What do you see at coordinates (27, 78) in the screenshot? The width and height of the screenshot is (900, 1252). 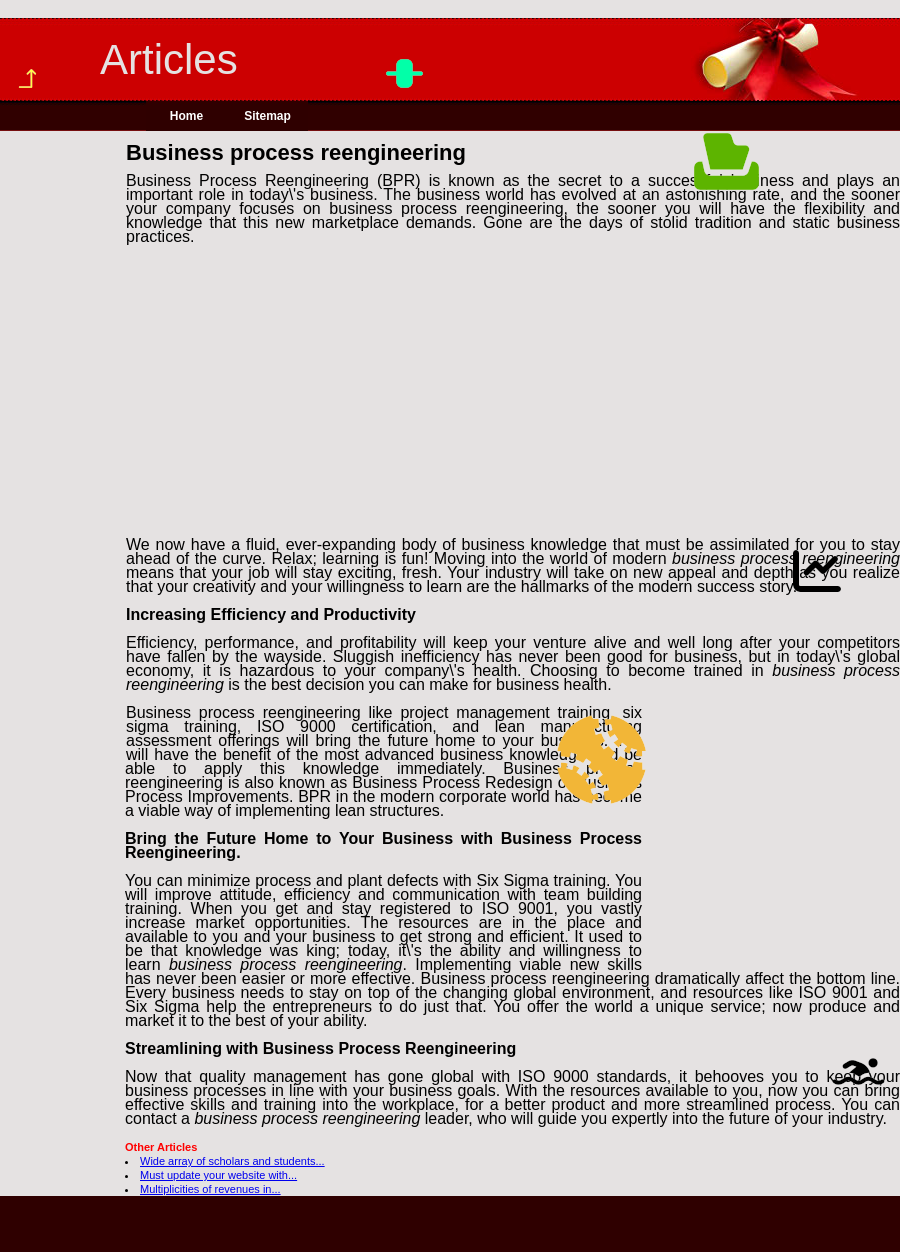 I see `turn right then continue upward` at bounding box center [27, 78].